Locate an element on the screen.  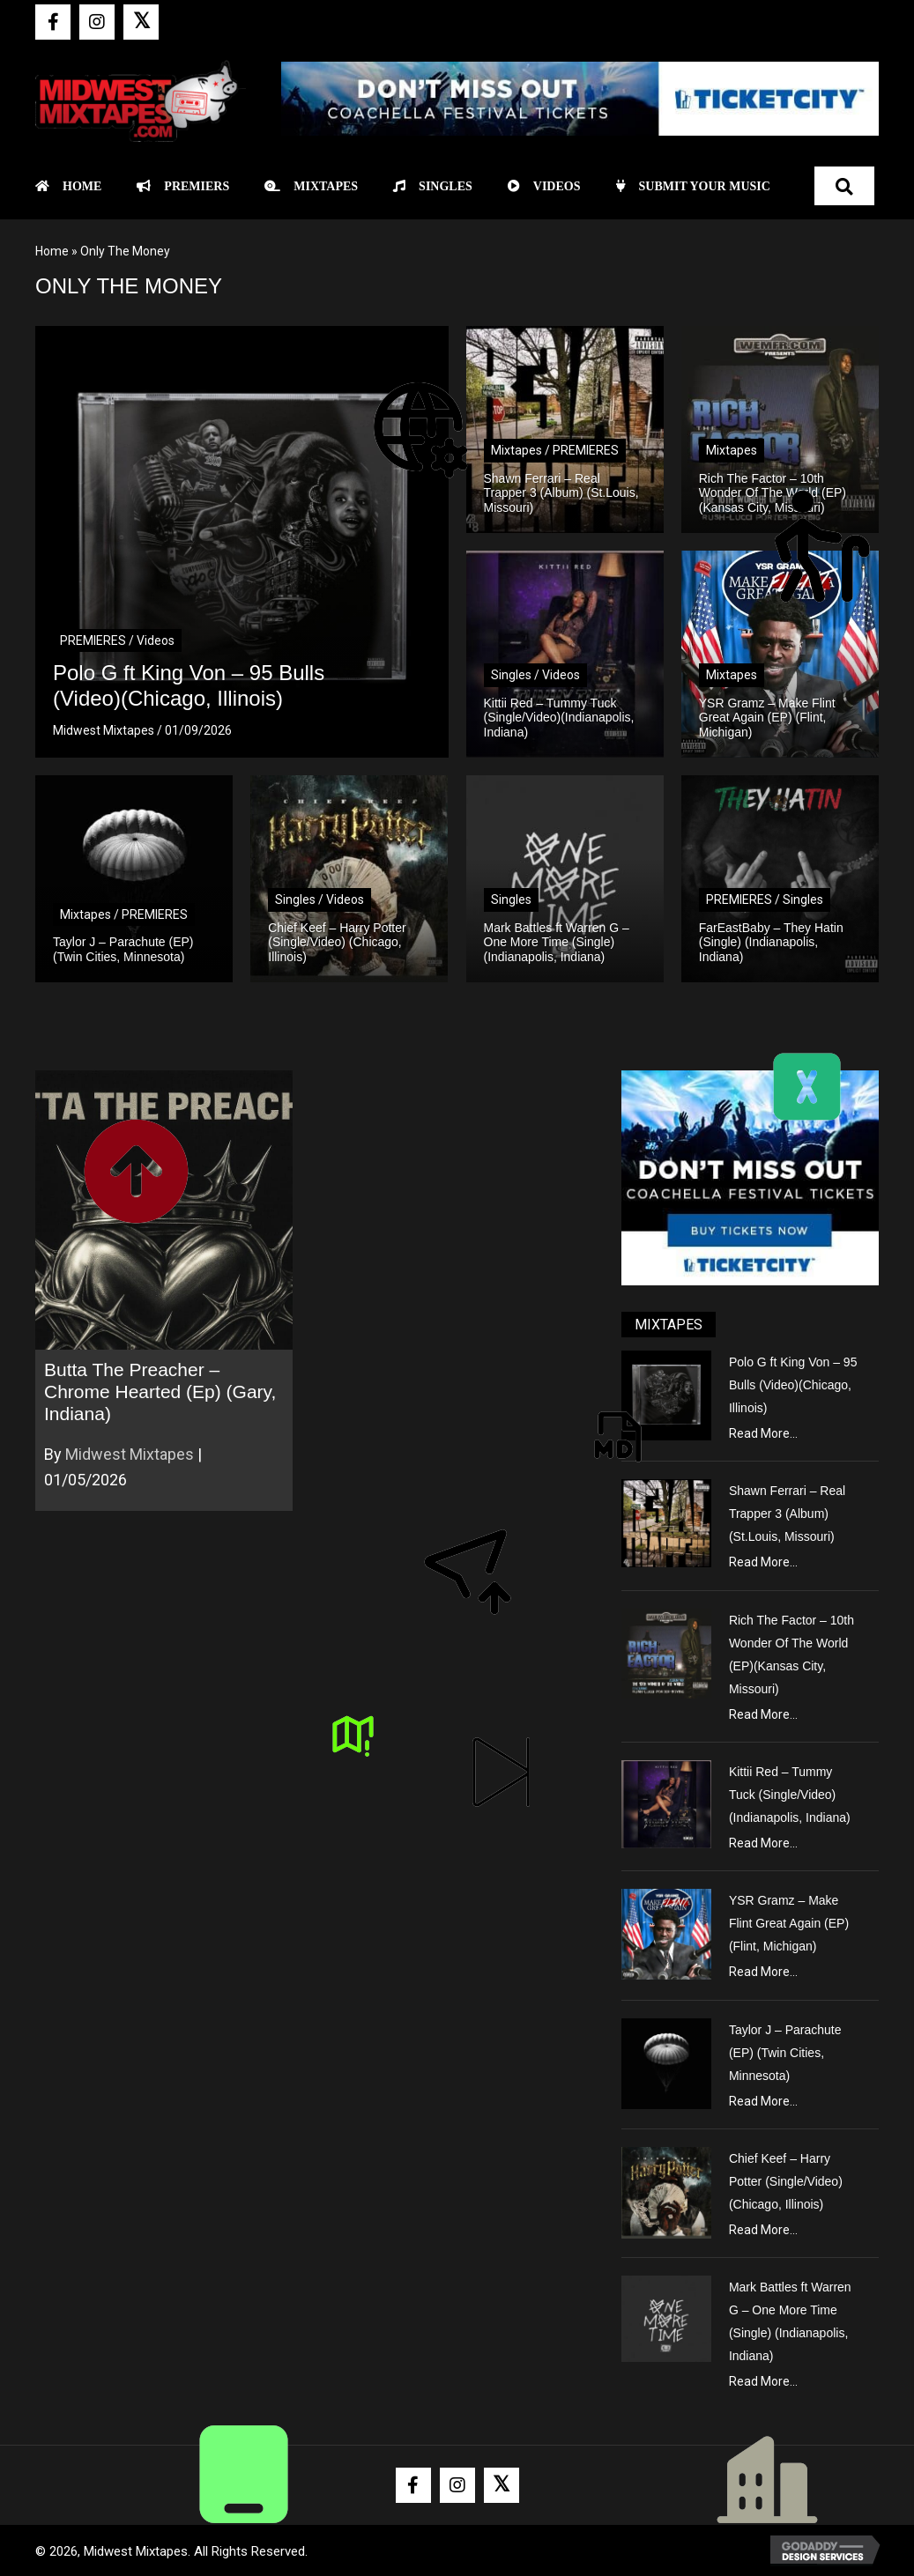
configure global or regional settings is located at coordinates (418, 426).